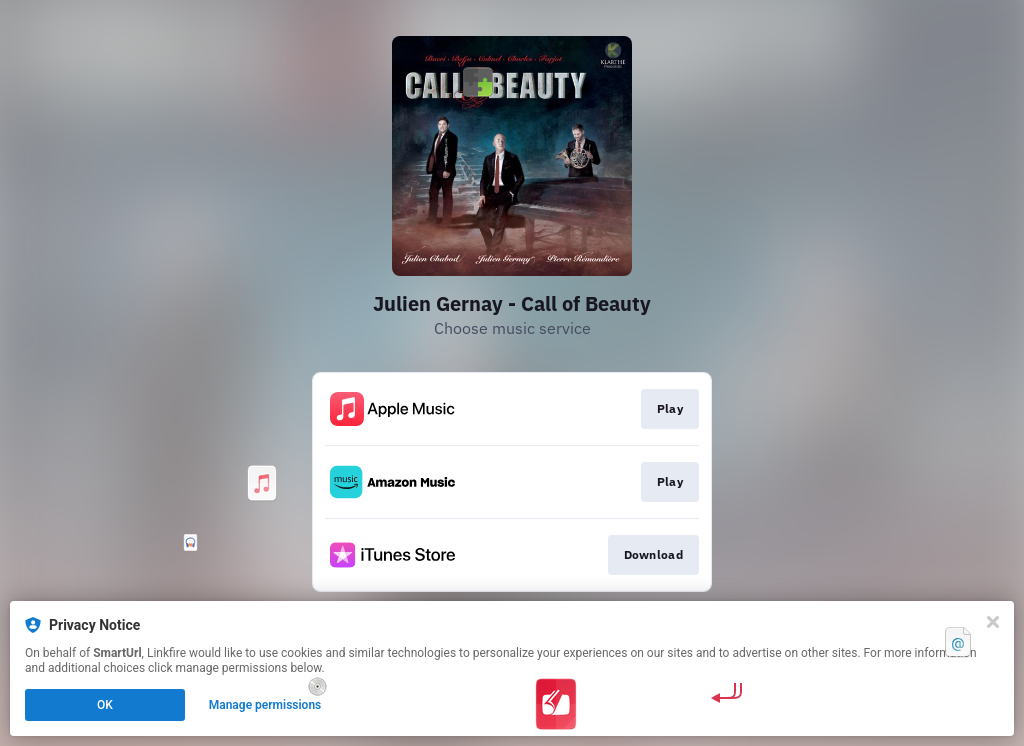 The image size is (1024, 746). I want to click on audacity audio project file, so click(190, 542).